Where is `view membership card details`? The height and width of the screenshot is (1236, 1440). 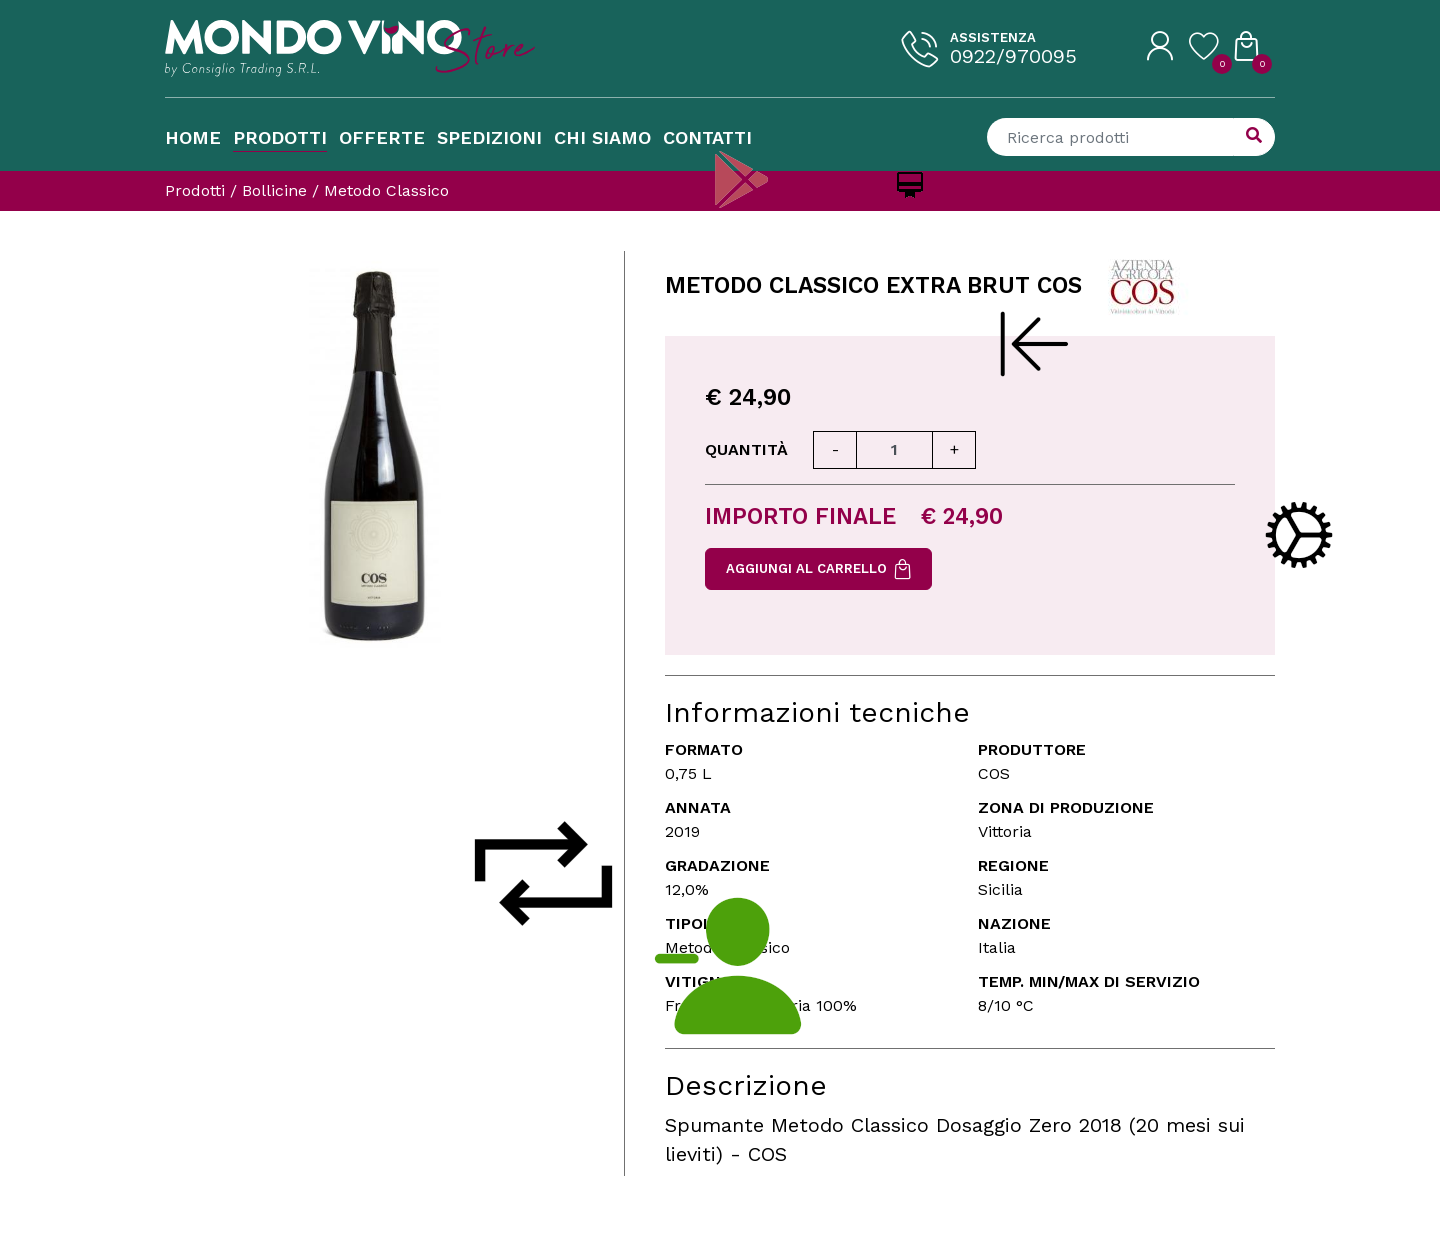
view membership card details is located at coordinates (910, 185).